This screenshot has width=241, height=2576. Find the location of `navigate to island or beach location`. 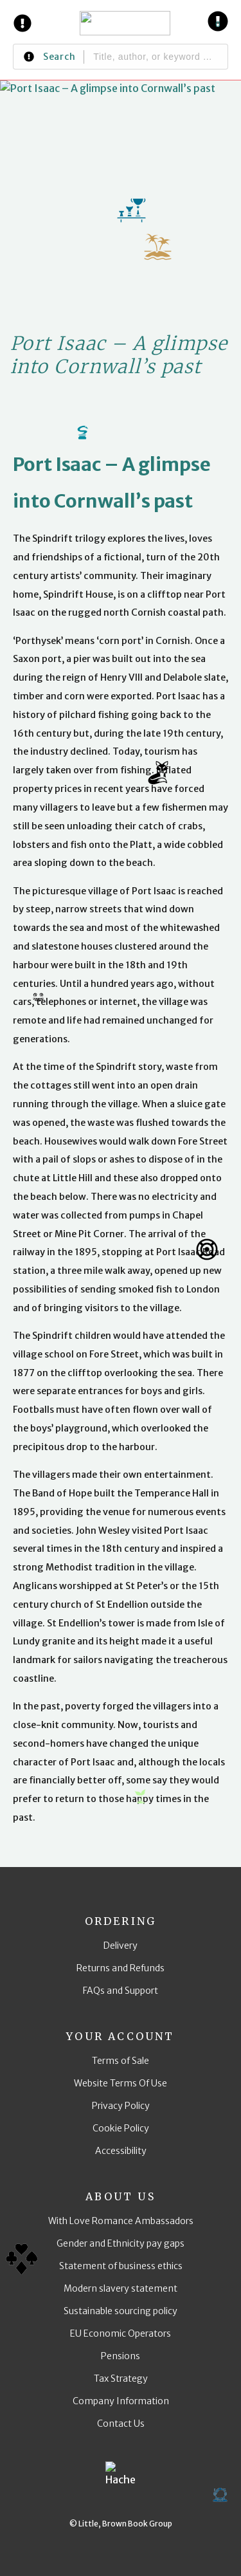

navigate to island or beach location is located at coordinates (157, 246).